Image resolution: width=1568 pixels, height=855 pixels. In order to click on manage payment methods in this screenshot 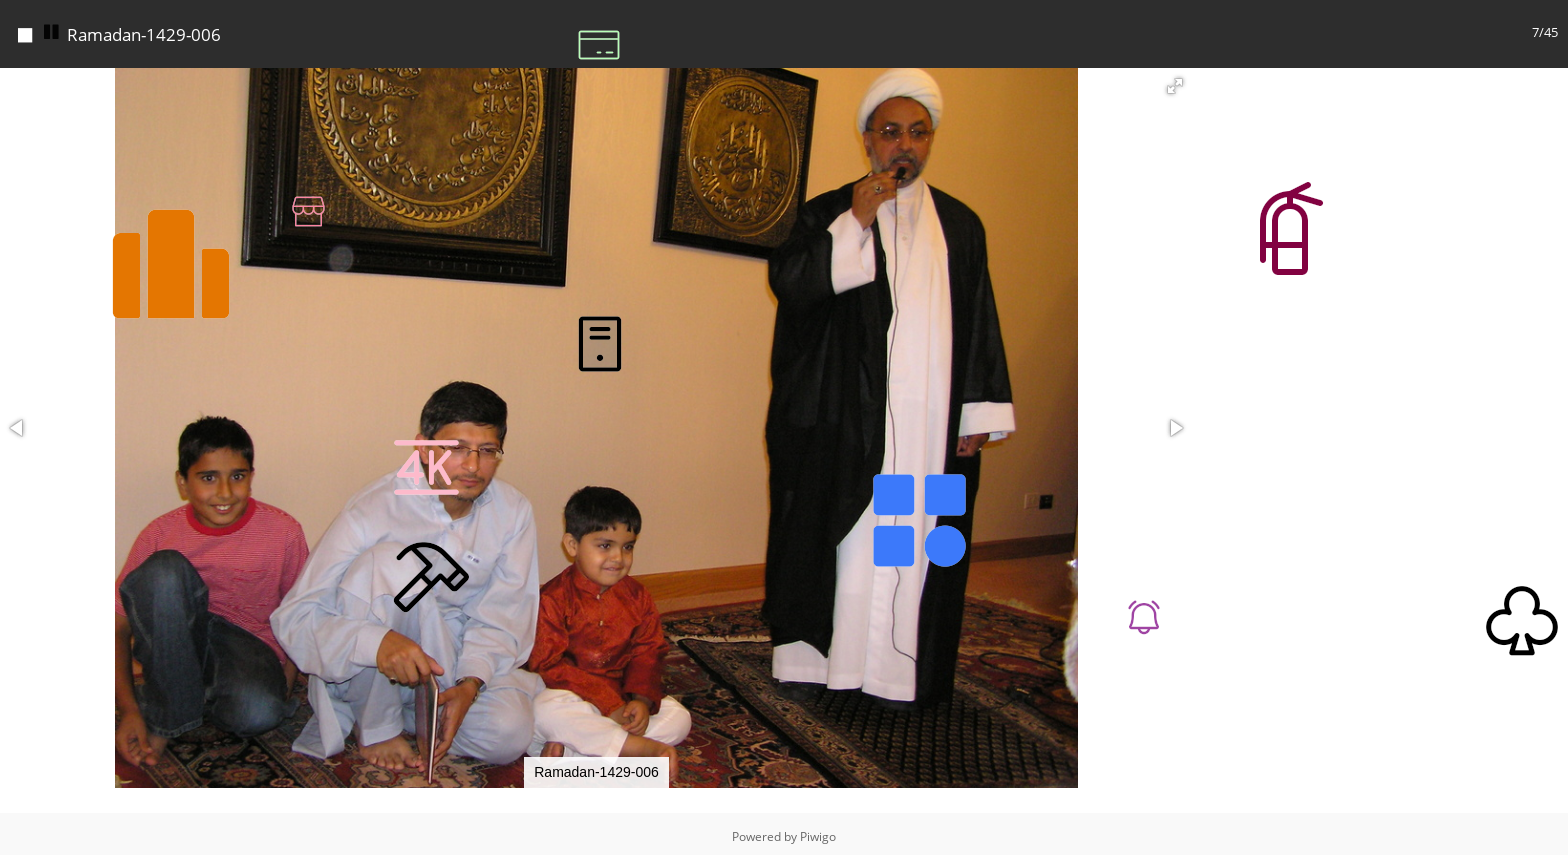, I will do `click(599, 45)`.